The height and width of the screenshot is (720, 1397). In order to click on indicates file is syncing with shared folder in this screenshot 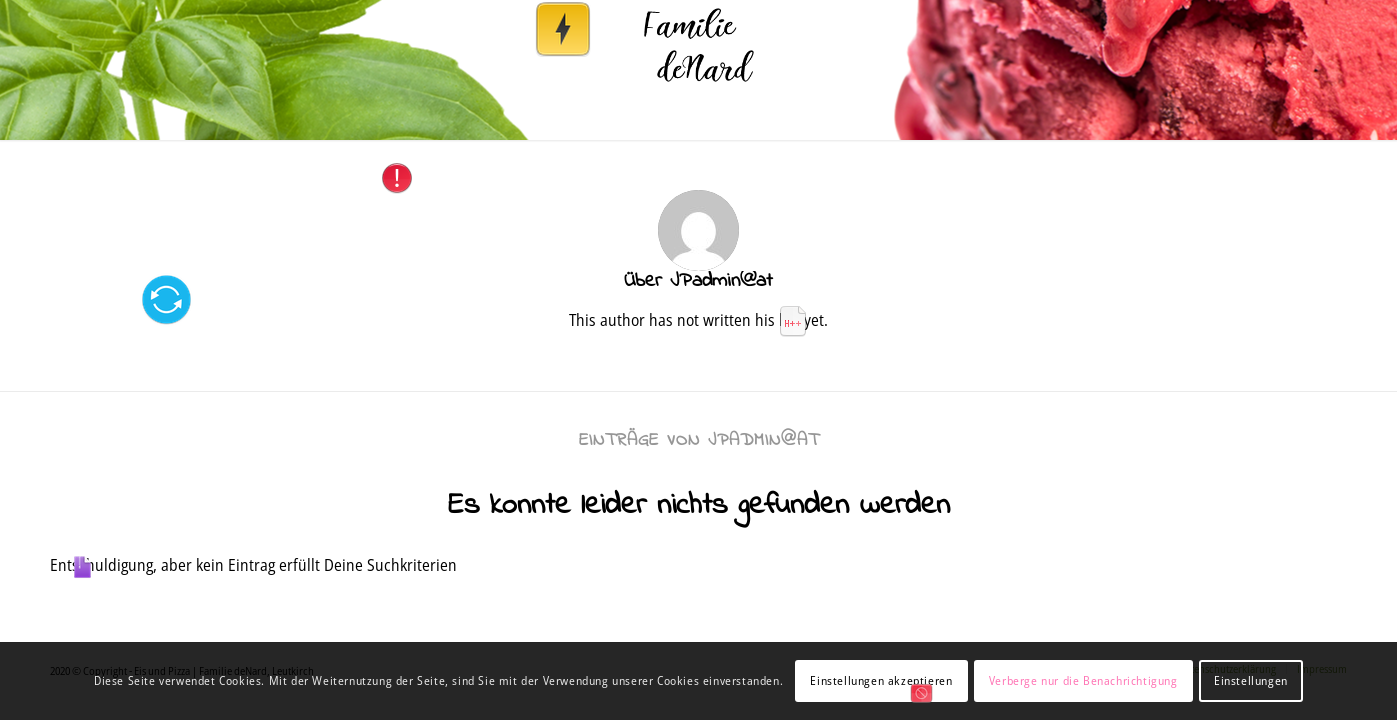, I will do `click(166, 299)`.